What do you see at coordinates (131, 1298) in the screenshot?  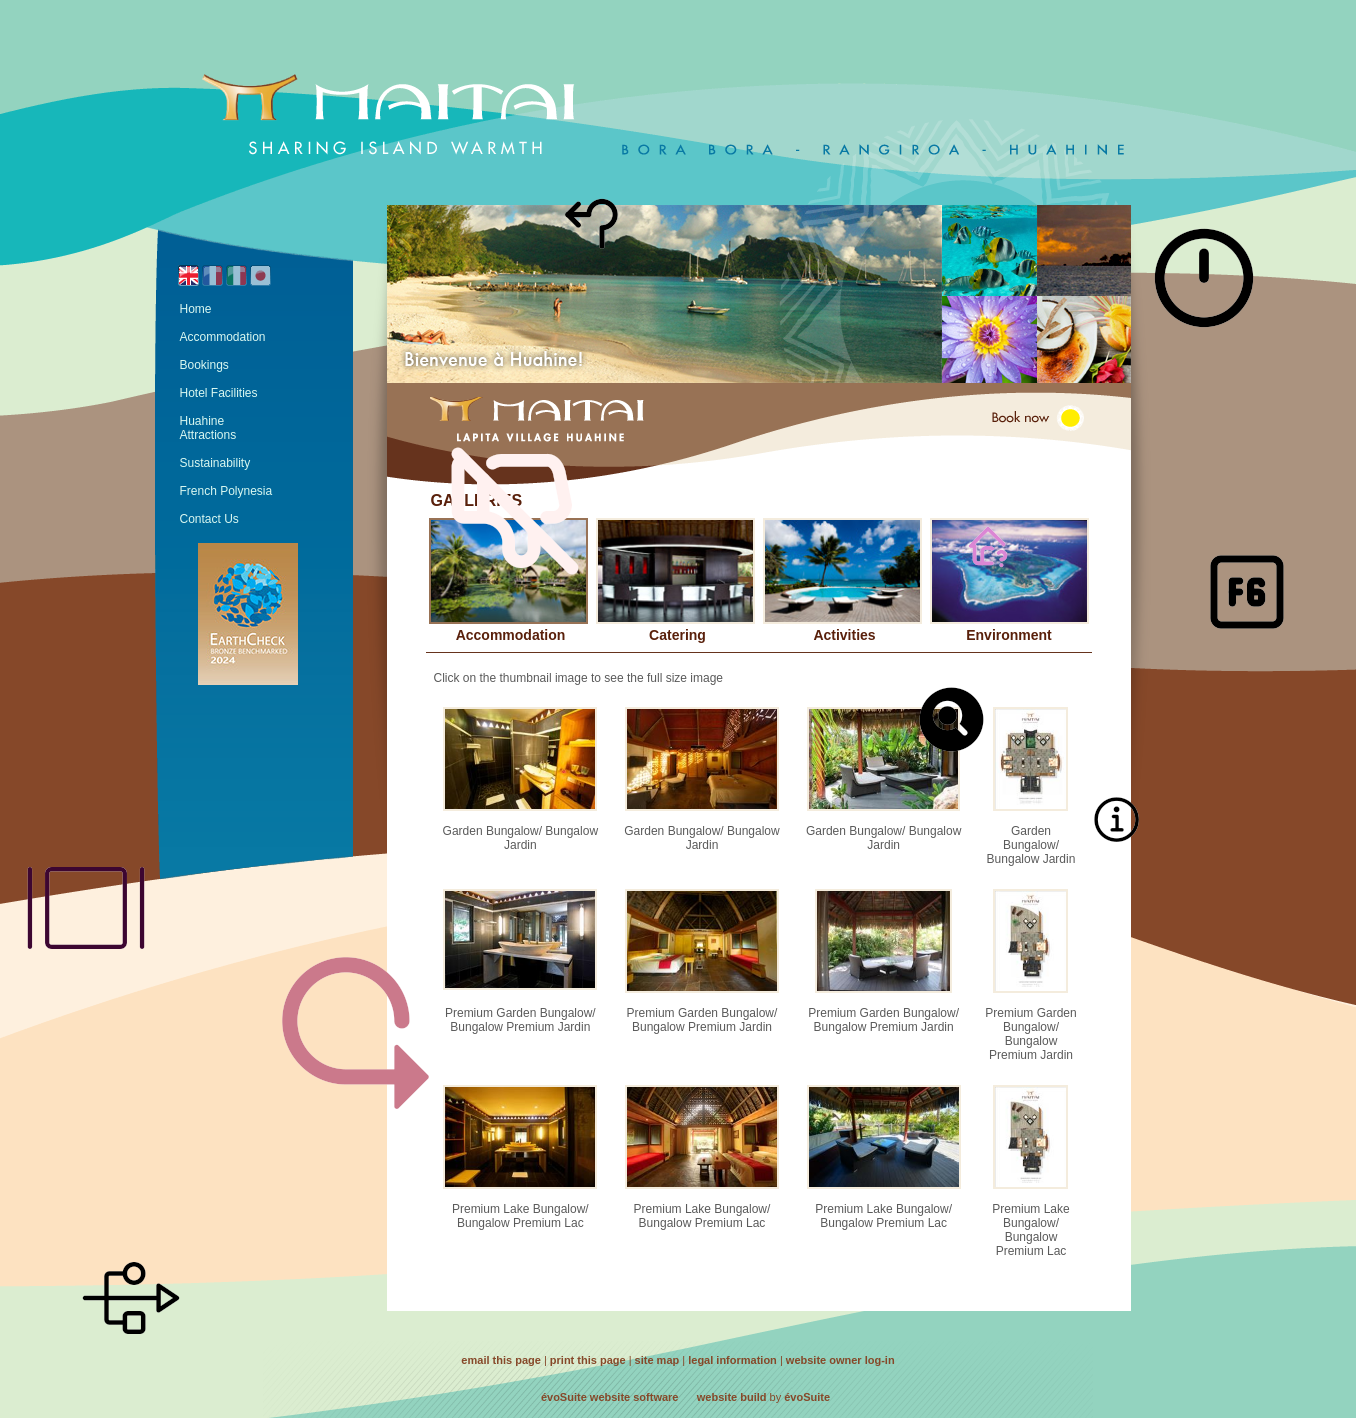 I see `connect a USB device` at bounding box center [131, 1298].